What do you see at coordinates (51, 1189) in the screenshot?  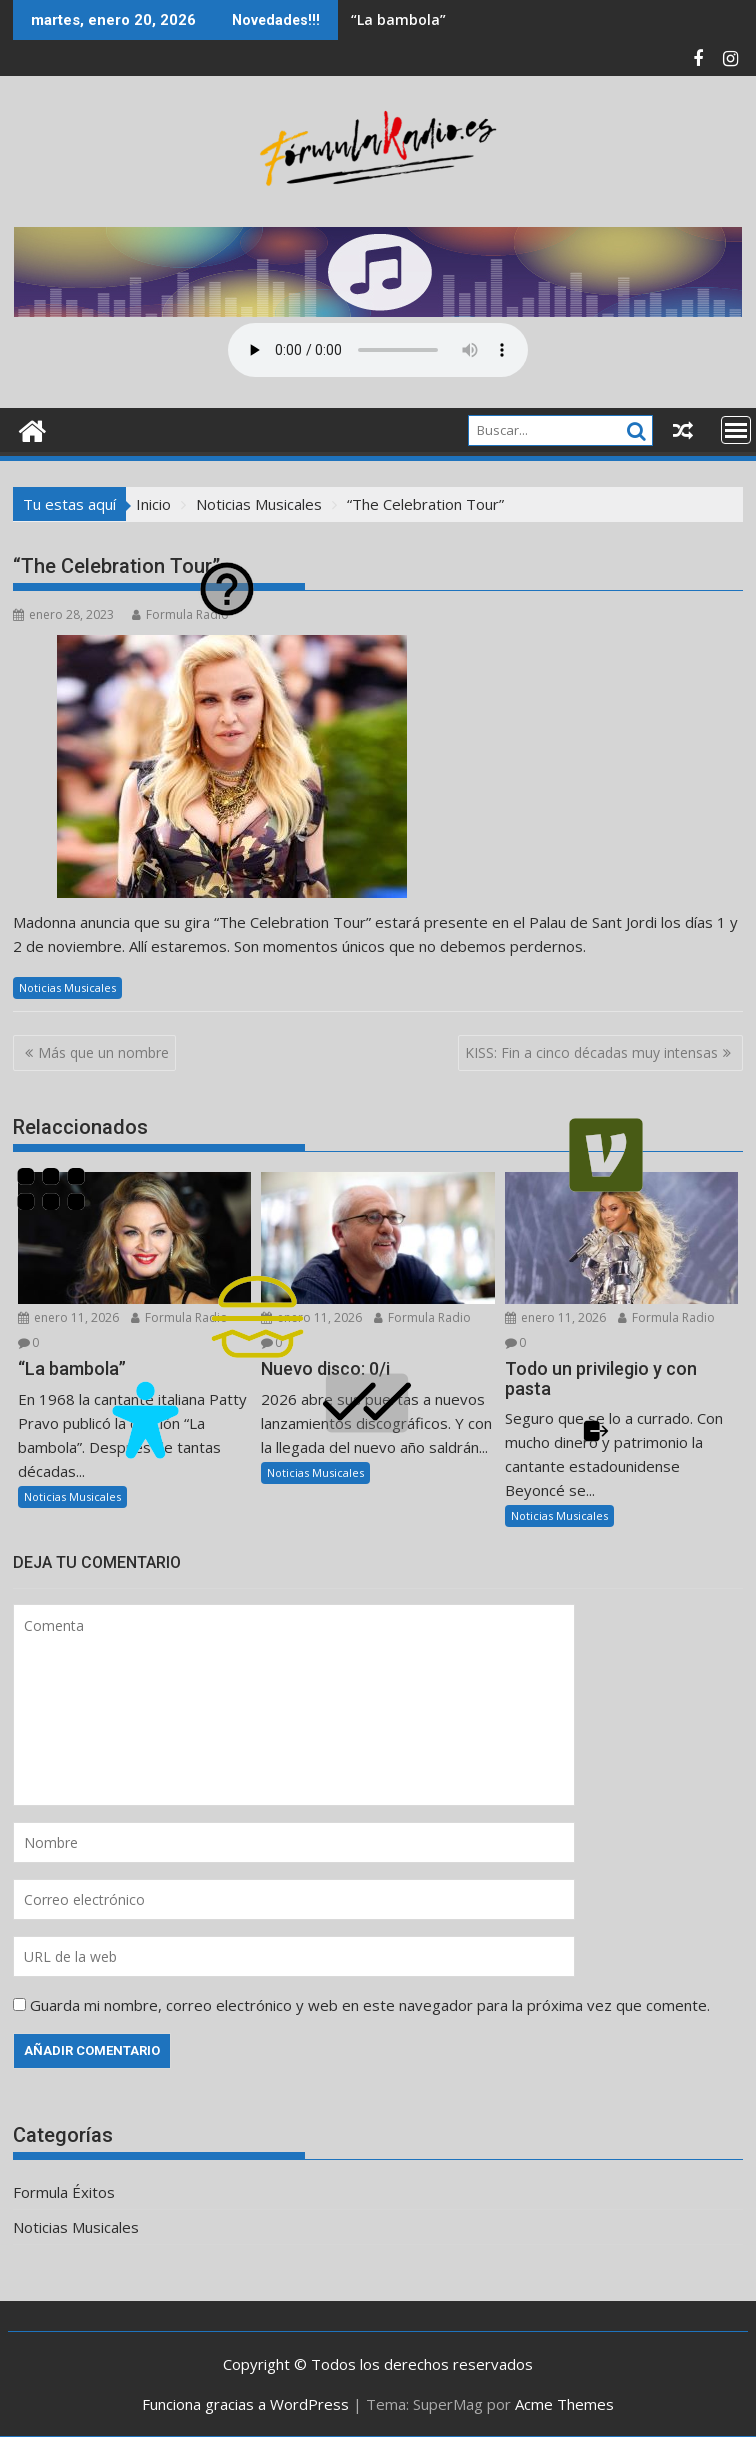 I see `switch to grid view layout` at bounding box center [51, 1189].